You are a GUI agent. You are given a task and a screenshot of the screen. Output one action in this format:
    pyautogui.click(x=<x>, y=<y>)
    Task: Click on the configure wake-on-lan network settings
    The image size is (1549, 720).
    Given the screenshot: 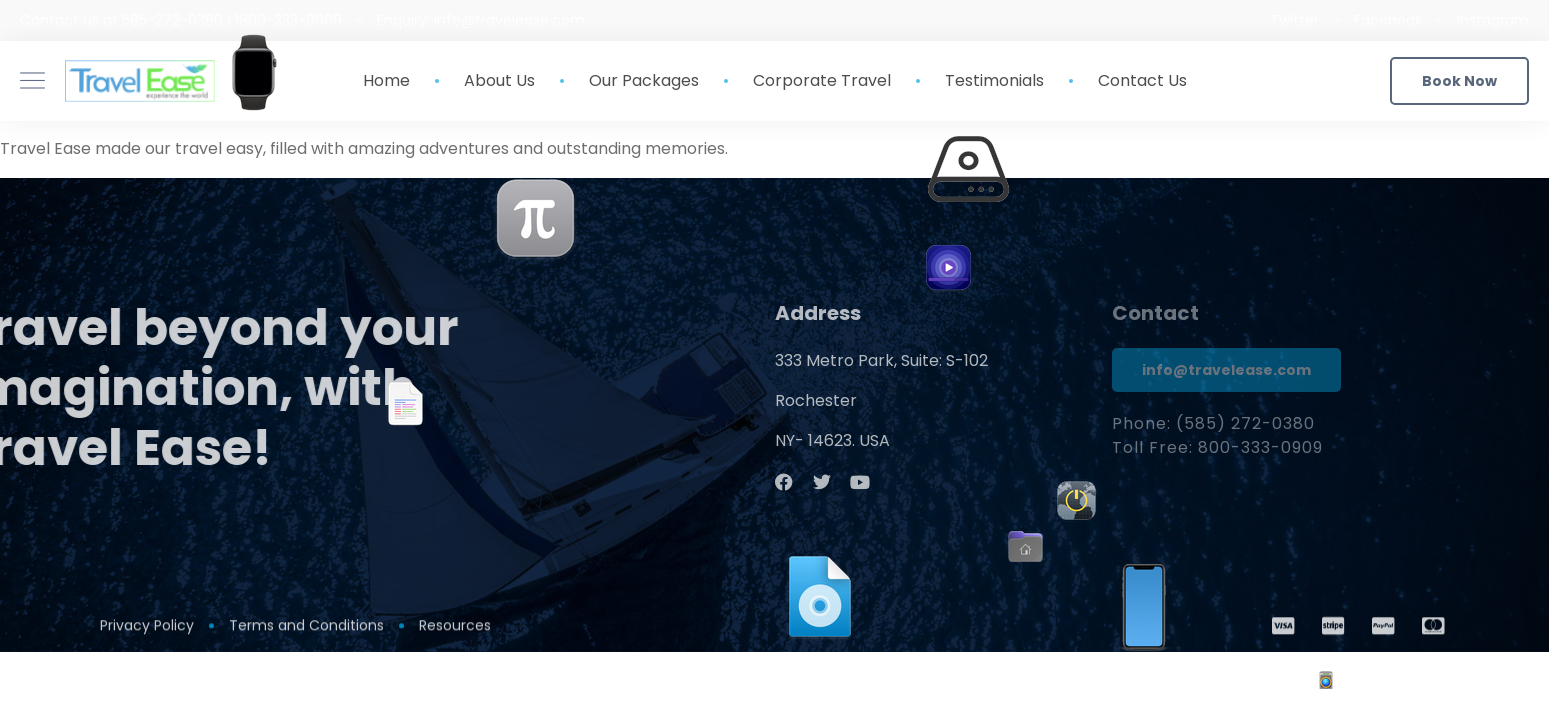 What is the action you would take?
    pyautogui.click(x=1076, y=500)
    